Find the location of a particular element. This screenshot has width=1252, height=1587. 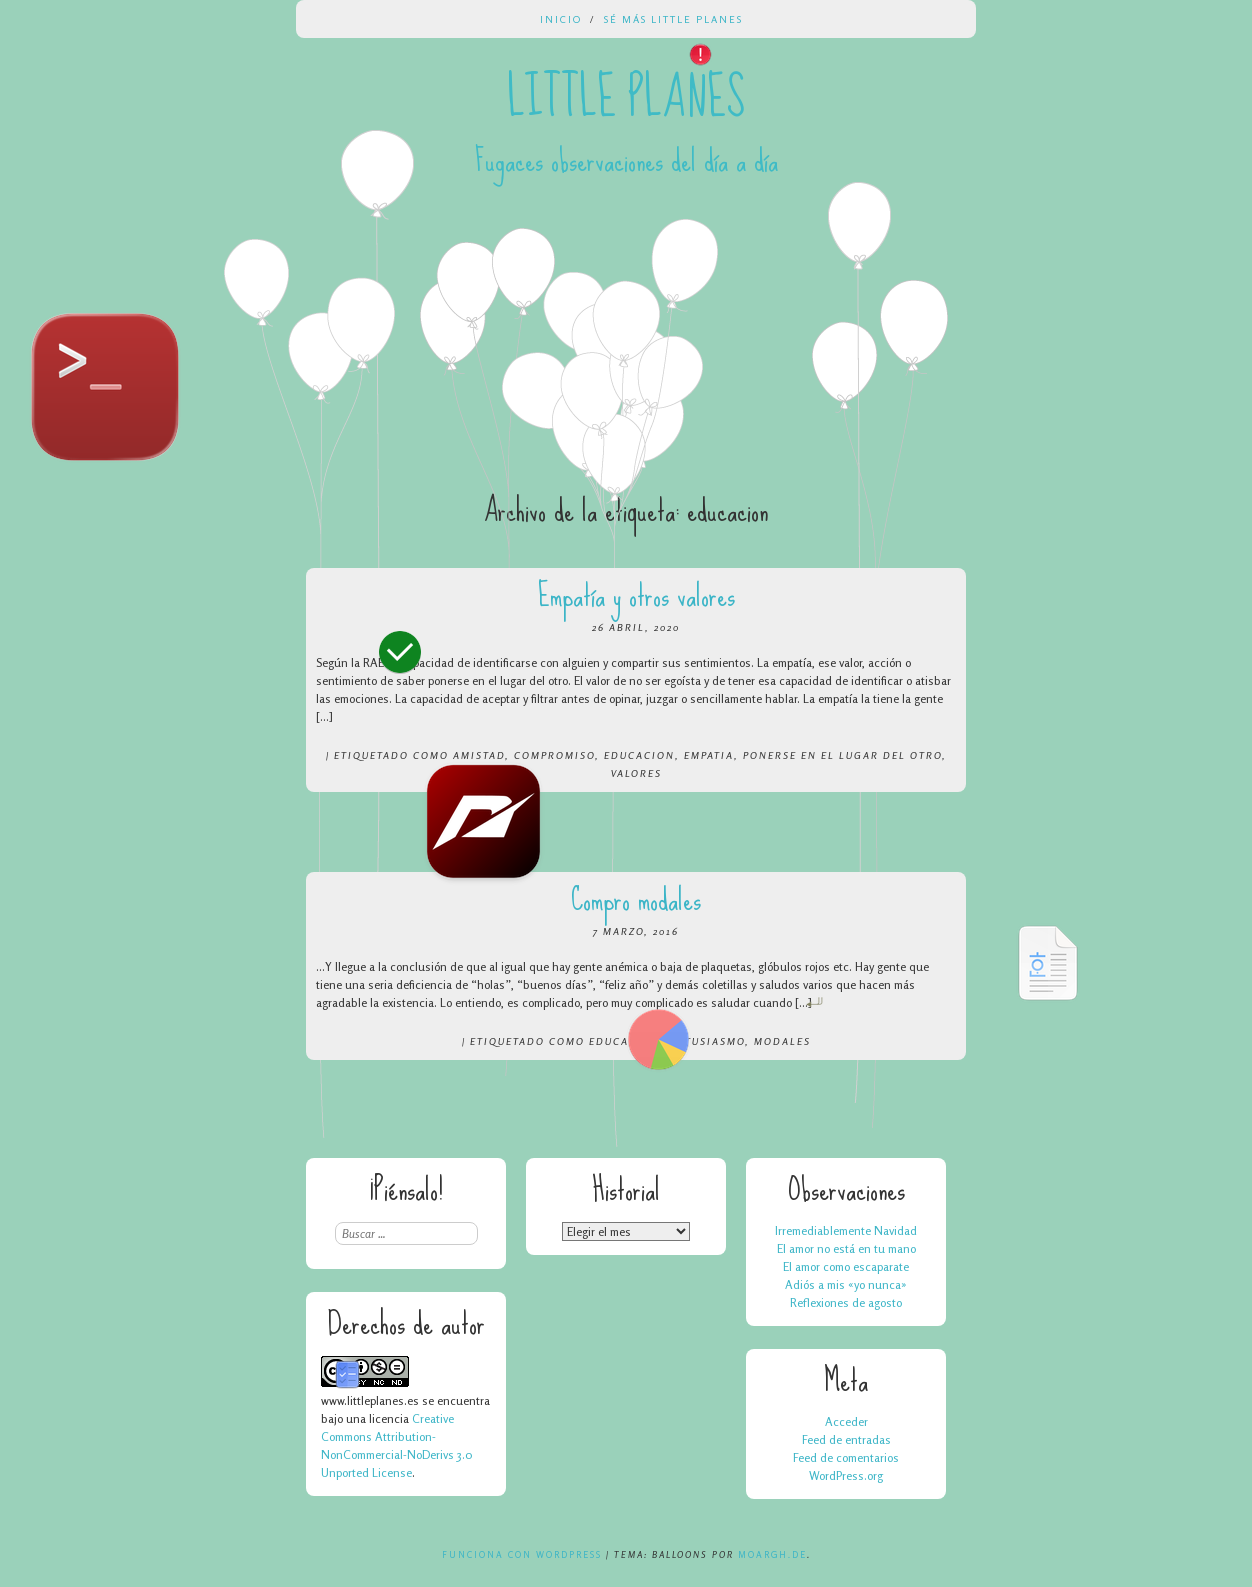

open your bookmarks or saved items app is located at coordinates (347, 1374).